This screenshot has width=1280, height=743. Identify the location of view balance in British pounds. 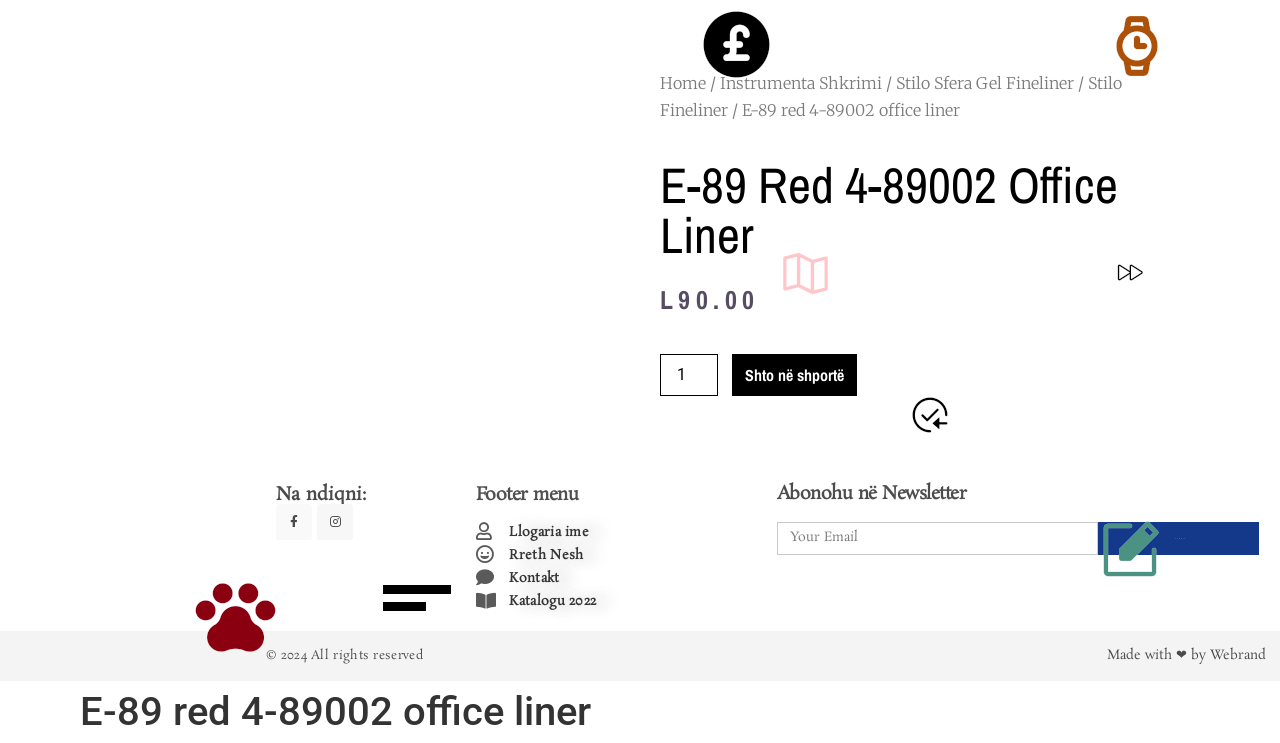
(736, 44).